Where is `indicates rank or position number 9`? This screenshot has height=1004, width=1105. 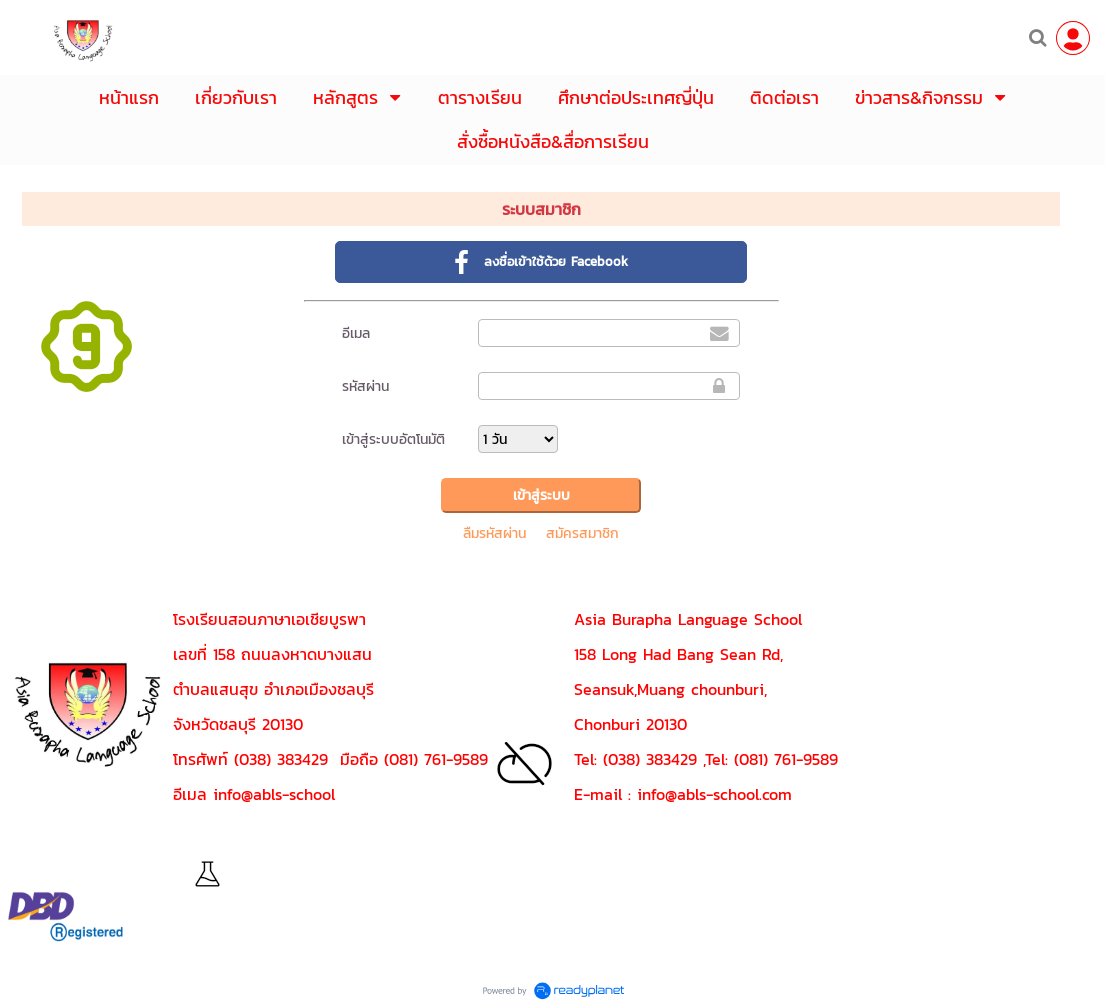
indicates rank or position number 9 is located at coordinates (86, 346).